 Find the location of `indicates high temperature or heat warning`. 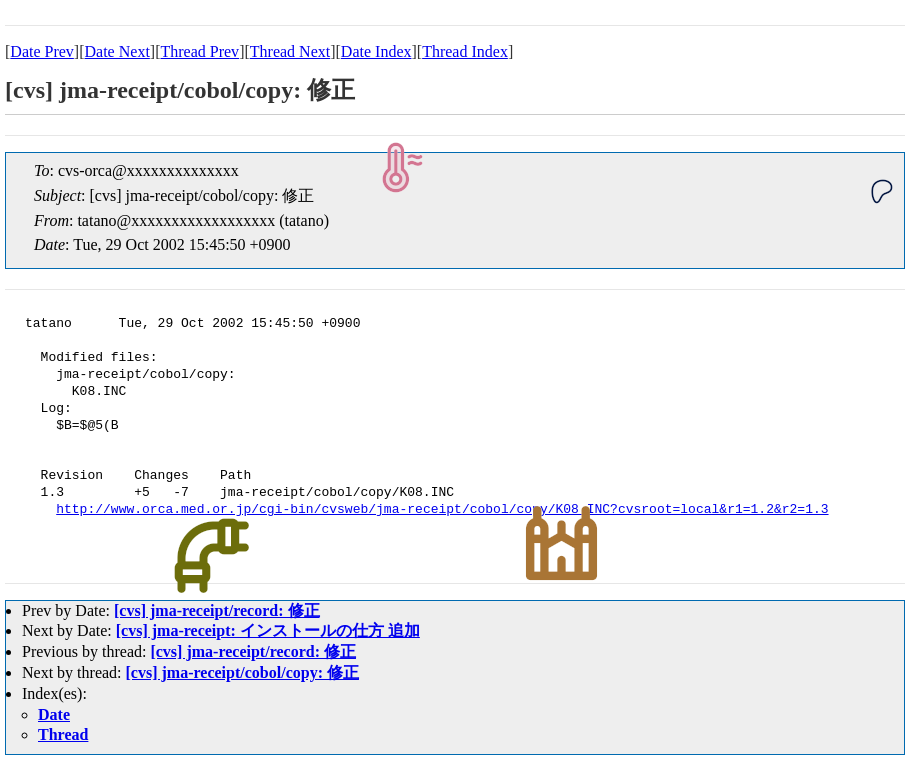

indicates high temperature or heat warning is located at coordinates (397, 167).